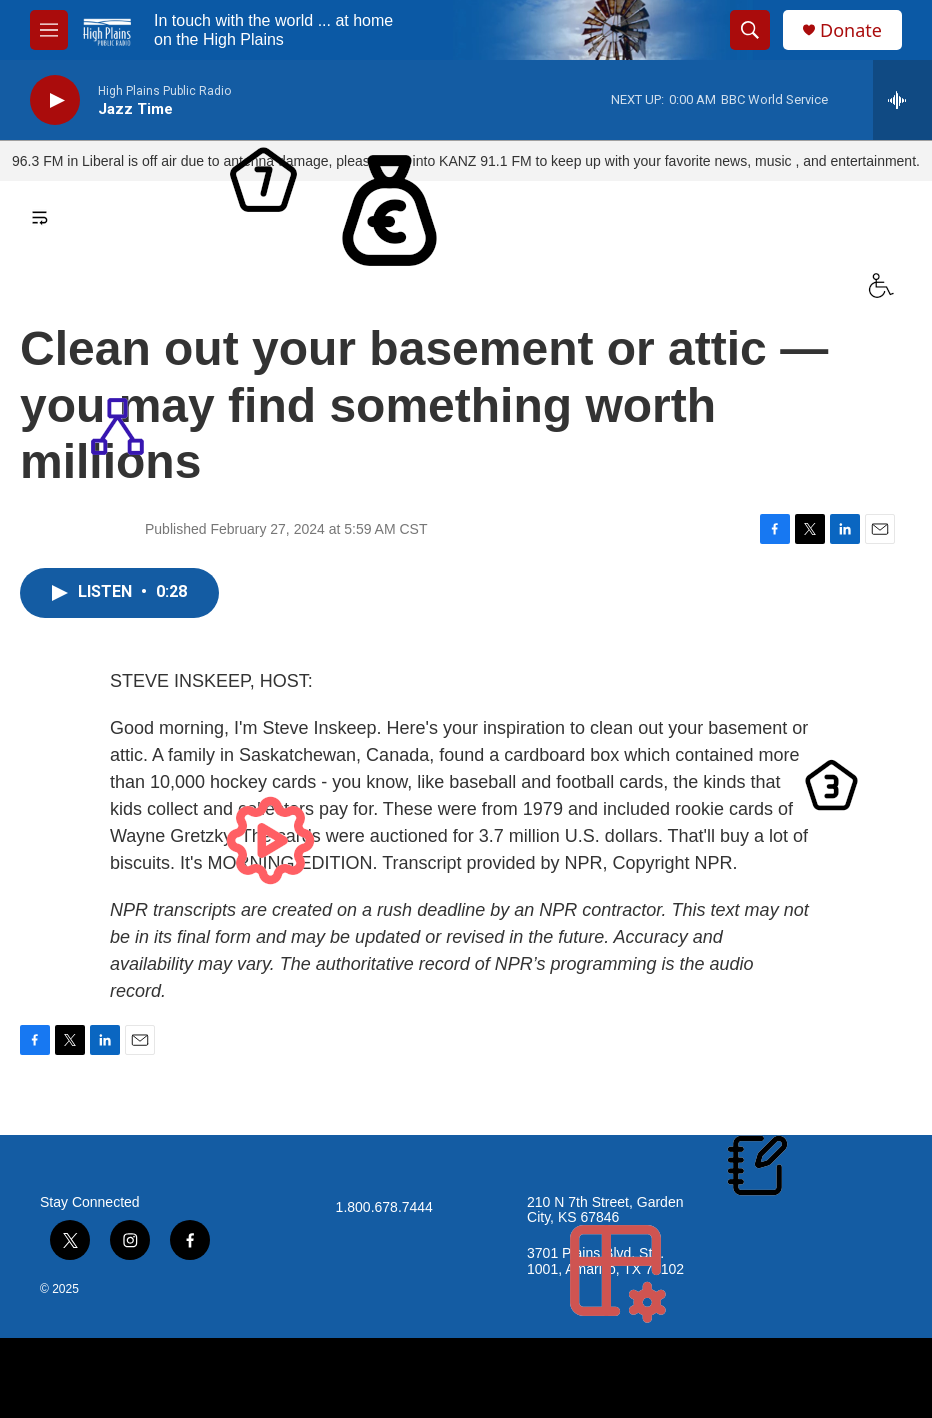 This screenshot has height=1418, width=932. What do you see at coordinates (831, 786) in the screenshot?
I see `step 3 in a multi-step process` at bounding box center [831, 786].